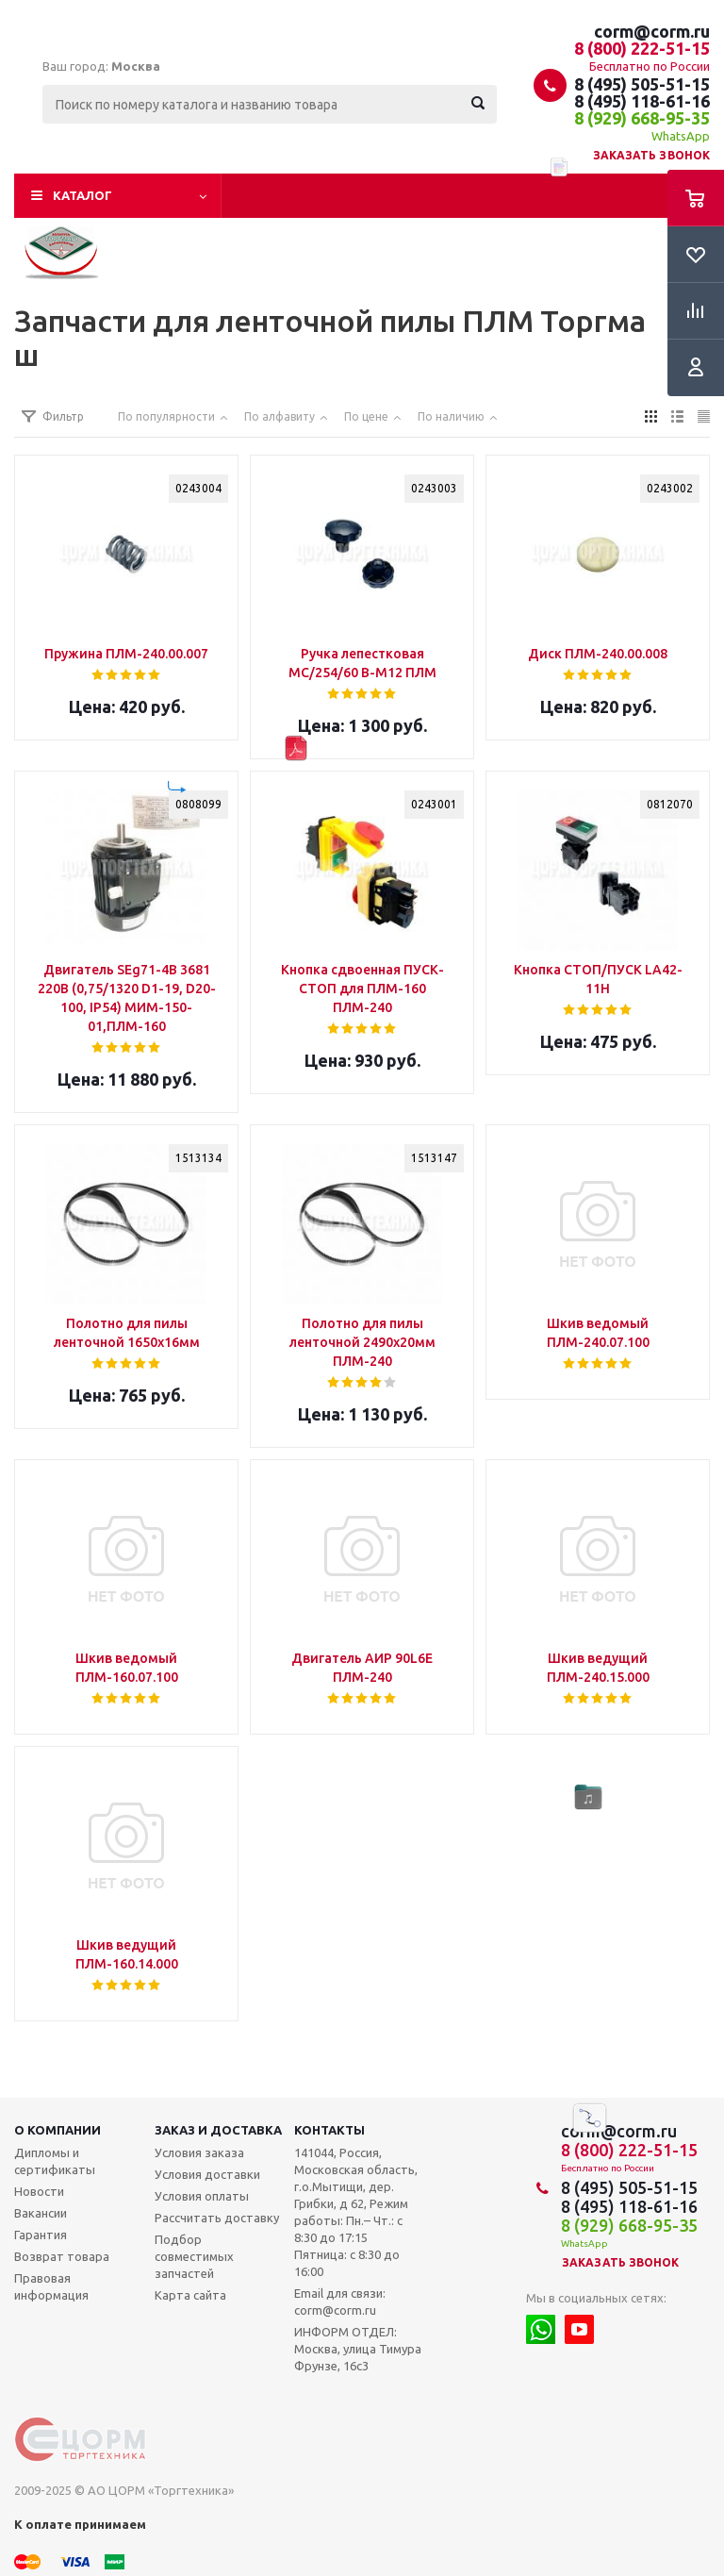 The image size is (724, 2576). What do you see at coordinates (177, 786) in the screenshot?
I see `forward this email to another recipient` at bounding box center [177, 786].